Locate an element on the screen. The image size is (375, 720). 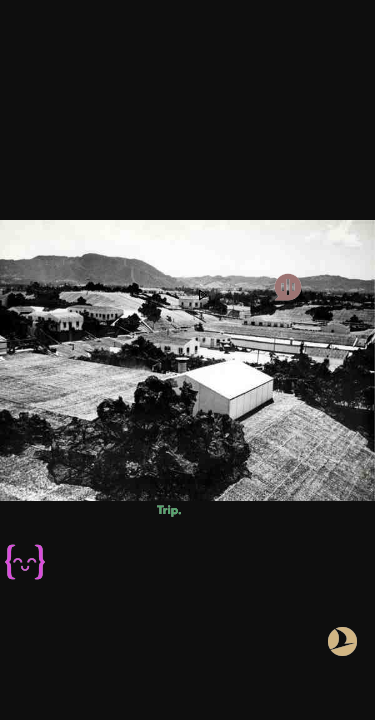
visit exercism coding practice platform is located at coordinates (25, 562).